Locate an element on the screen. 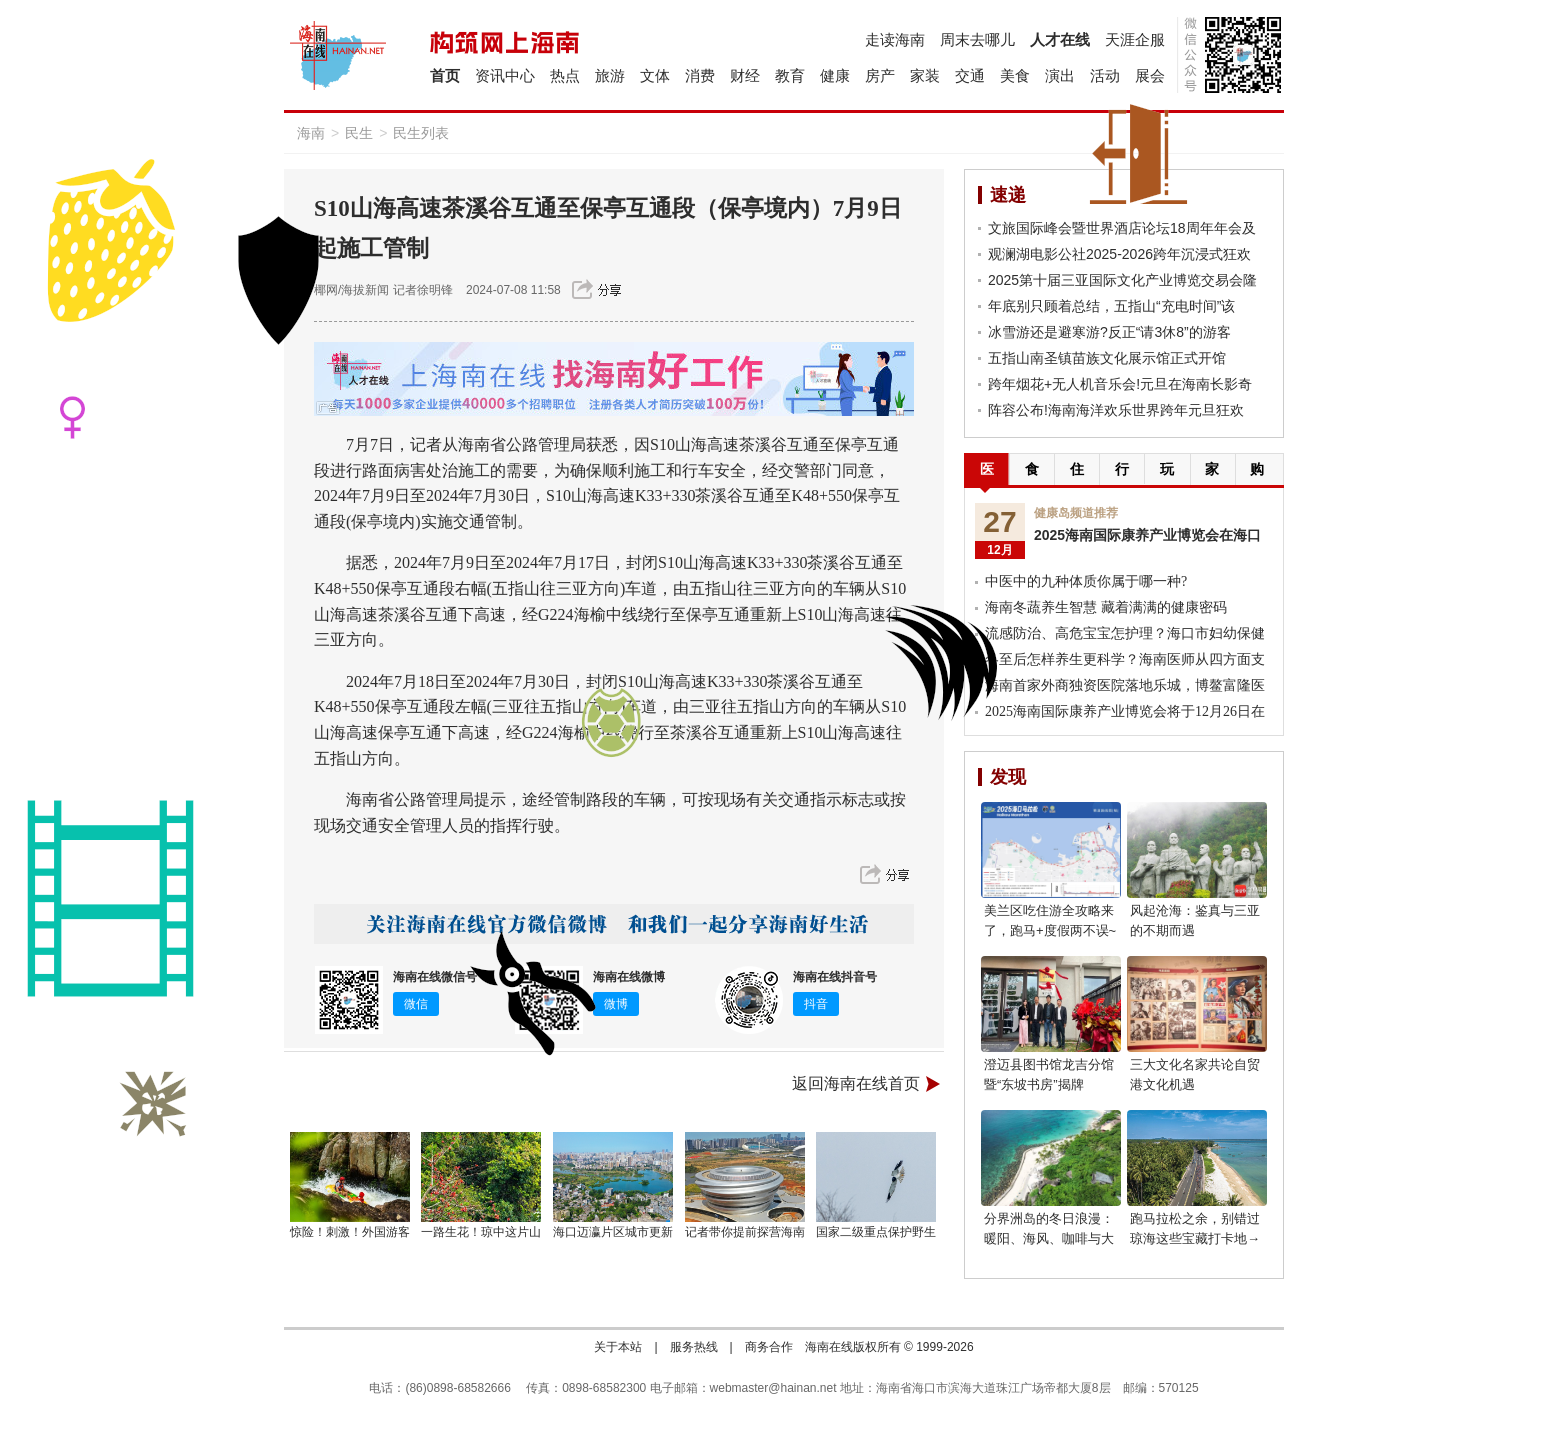 The image size is (1568, 1430). equip turtle shell armor or shield is located at coordinates (610, 722).